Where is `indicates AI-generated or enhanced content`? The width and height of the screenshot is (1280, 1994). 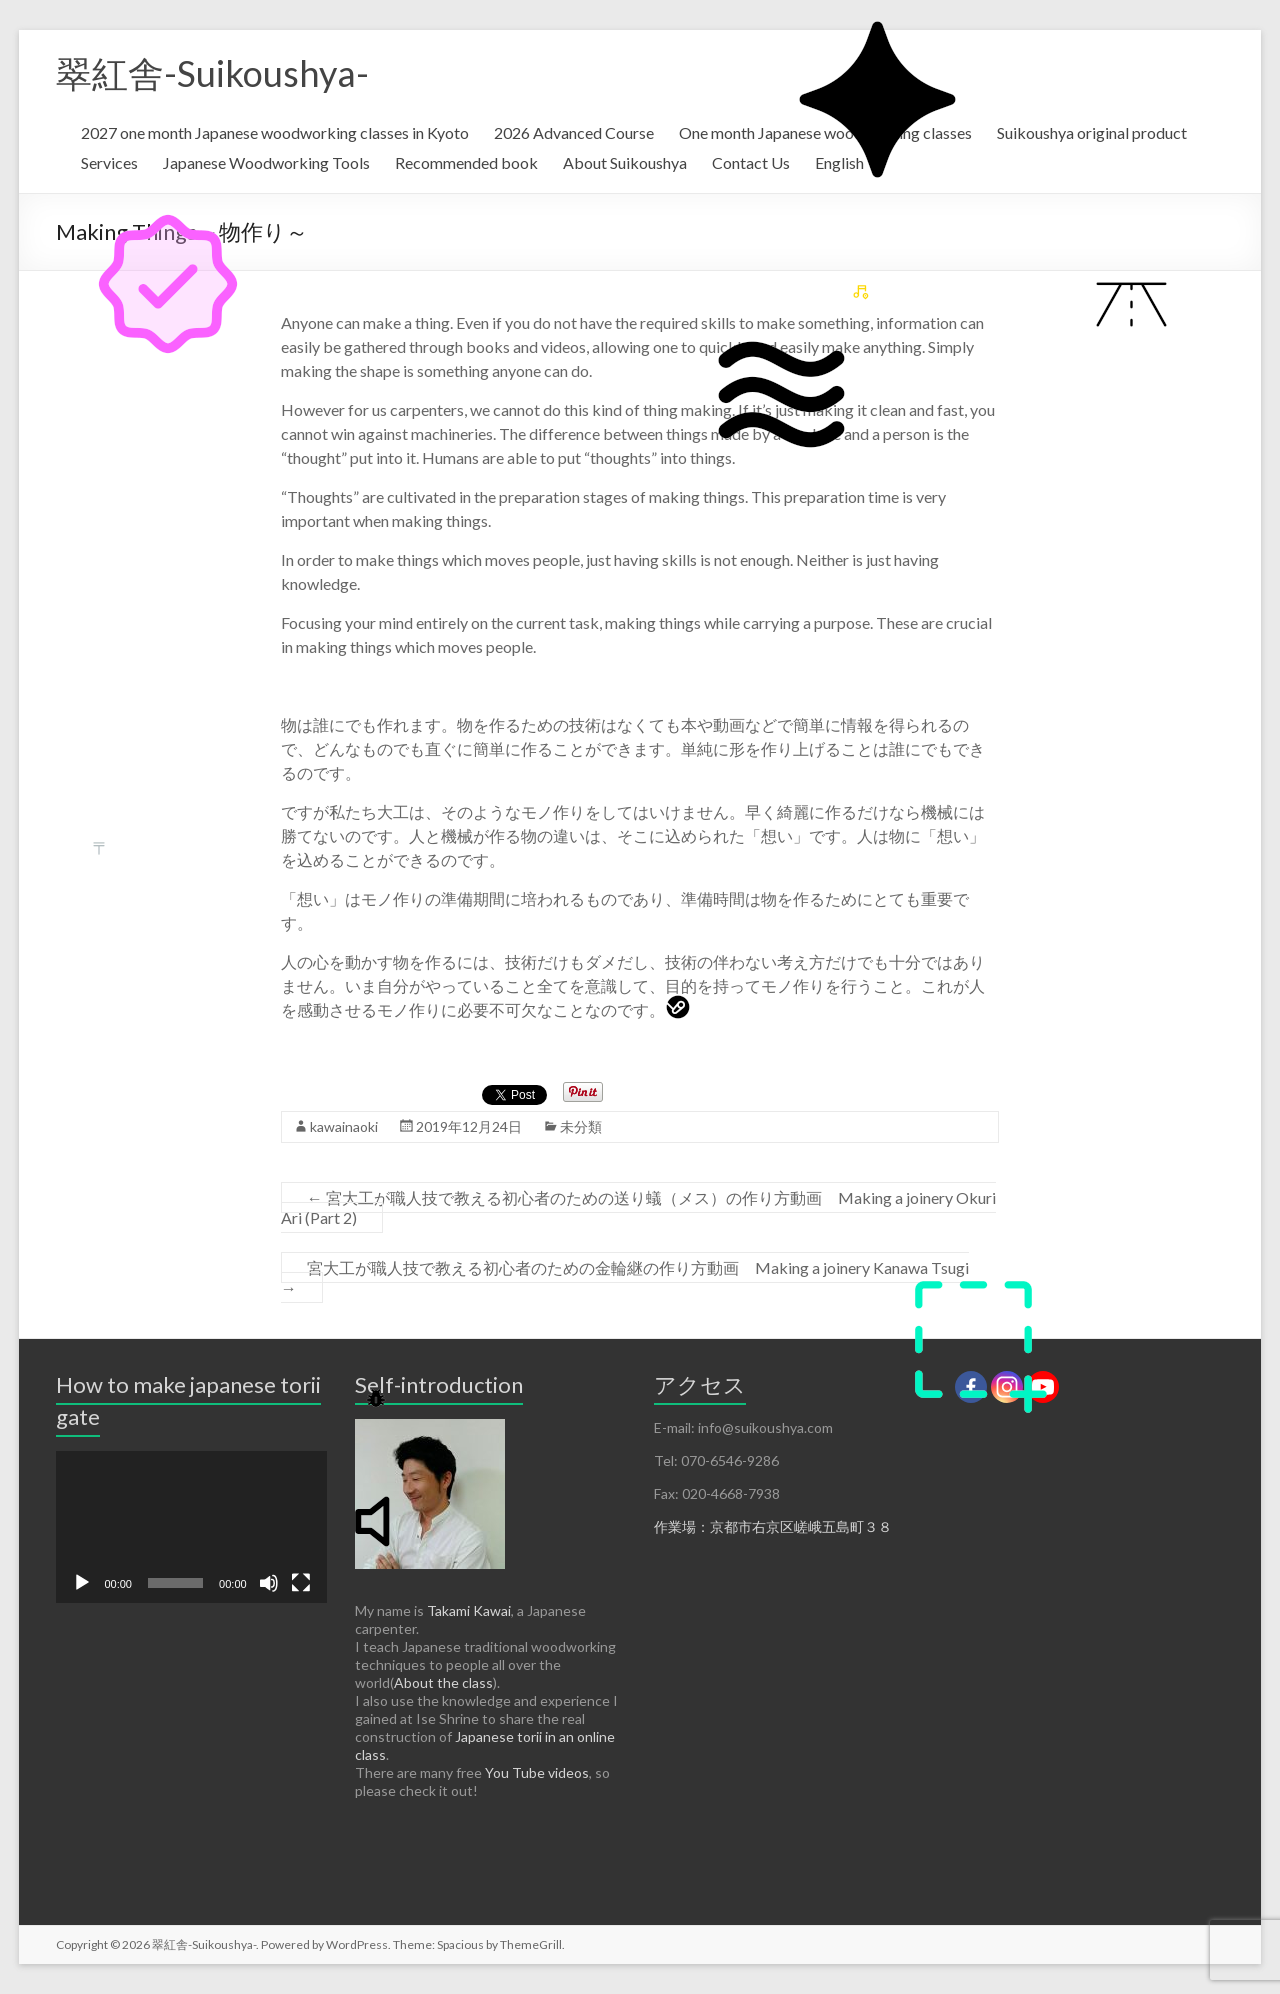 indicates AI-generated or enhanced content is located at coordinates (877, 99).